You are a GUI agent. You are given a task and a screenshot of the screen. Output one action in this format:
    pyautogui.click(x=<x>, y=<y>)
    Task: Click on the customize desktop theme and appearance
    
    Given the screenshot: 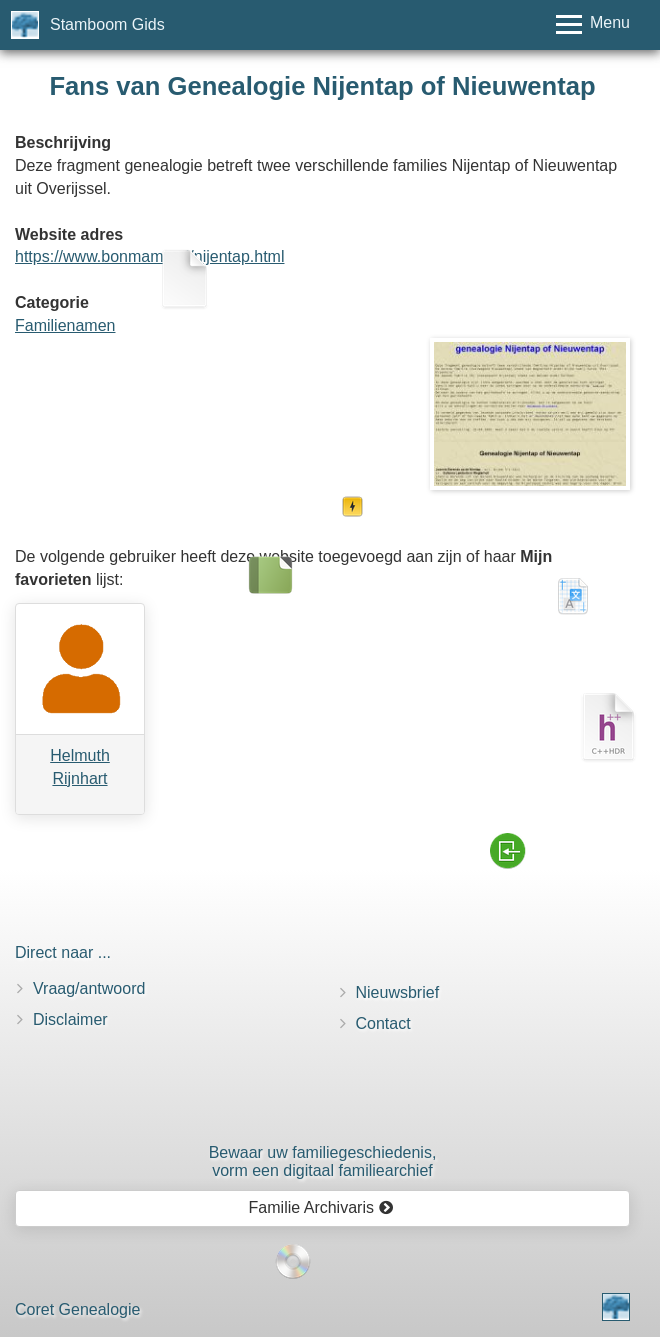 What is the action you would take?
    pyautogui.click(x=270, y=573)
    